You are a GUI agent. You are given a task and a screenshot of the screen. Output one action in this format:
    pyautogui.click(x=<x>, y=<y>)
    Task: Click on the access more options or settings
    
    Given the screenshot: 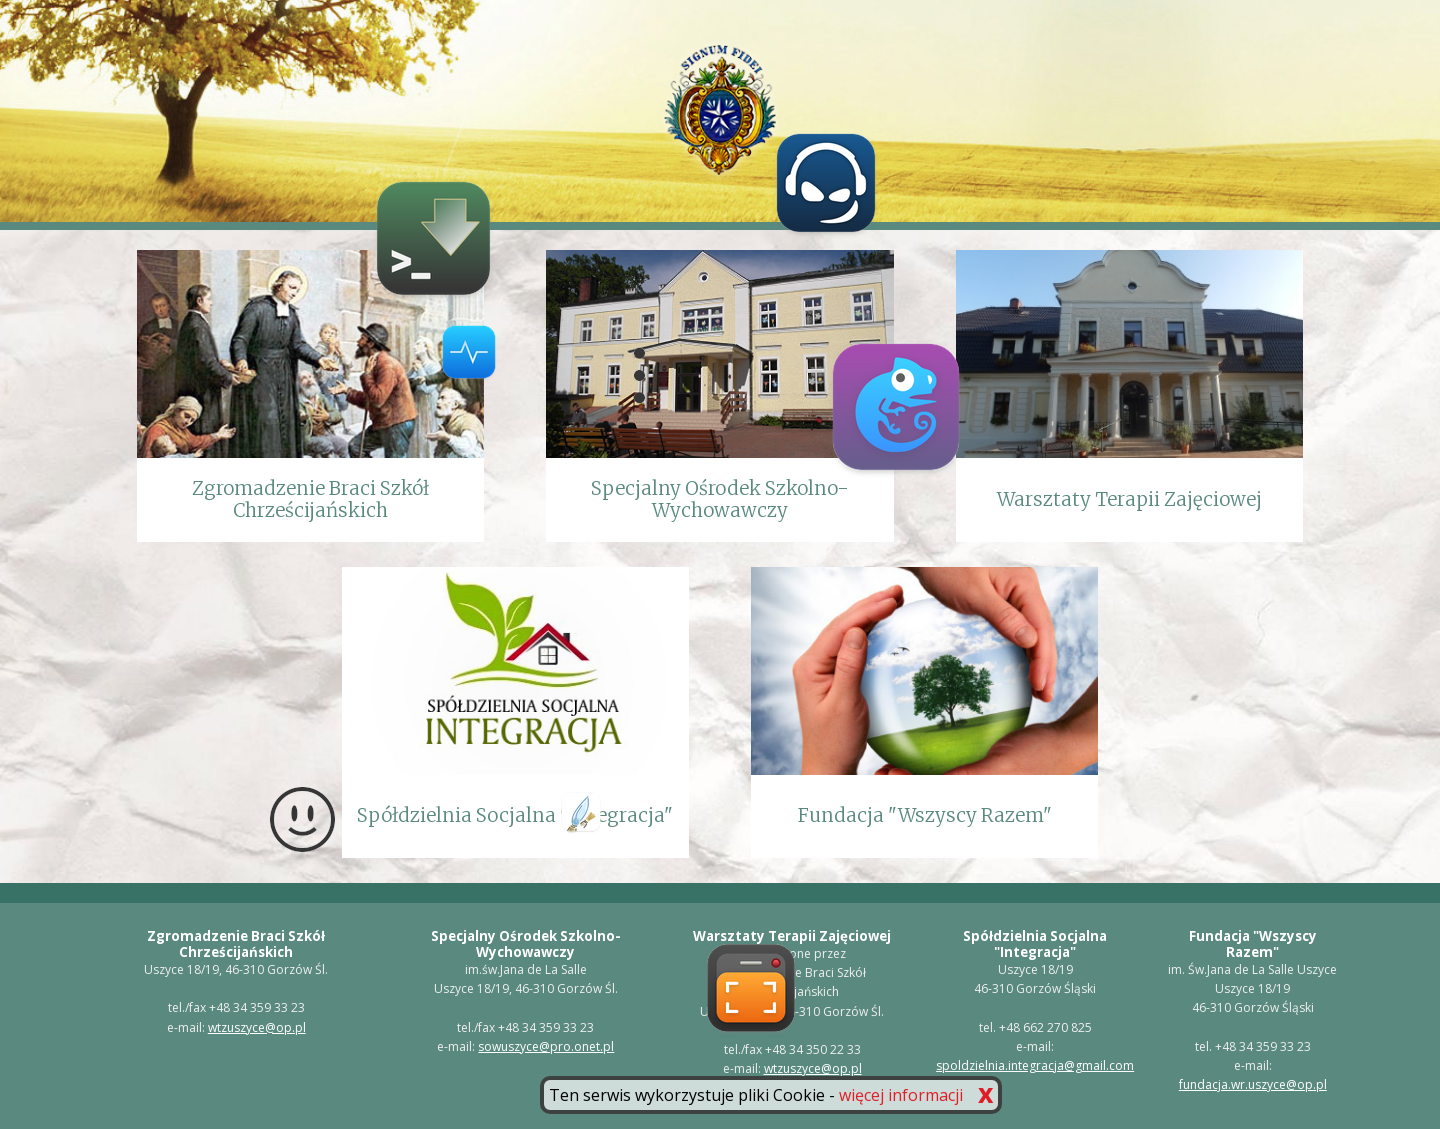 What is the action you would take?
    pyautogui.click(x=639, y=375)
    